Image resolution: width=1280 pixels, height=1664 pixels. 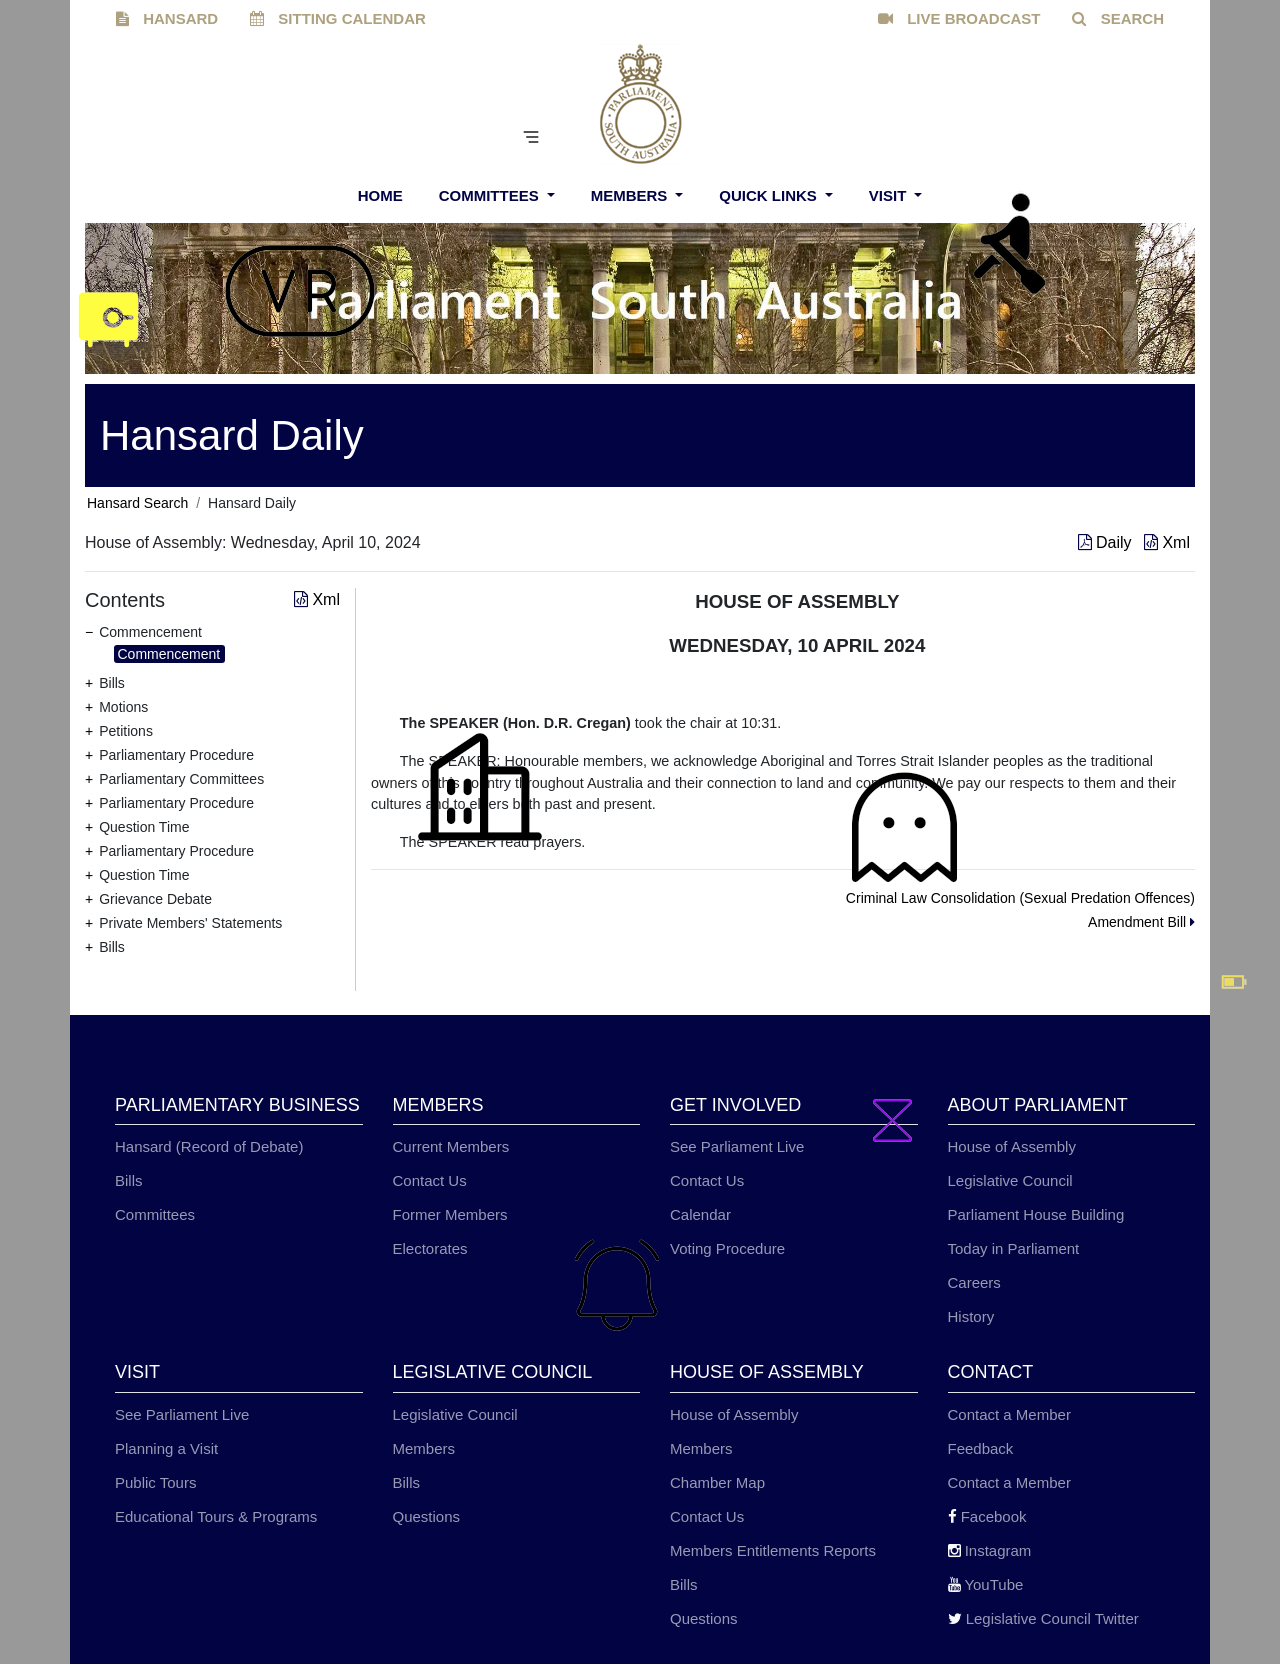 What do you see at coordinates (108, 317) in the screenshot?
I see `access secure storage or vault` at bounding box center [108, 317].